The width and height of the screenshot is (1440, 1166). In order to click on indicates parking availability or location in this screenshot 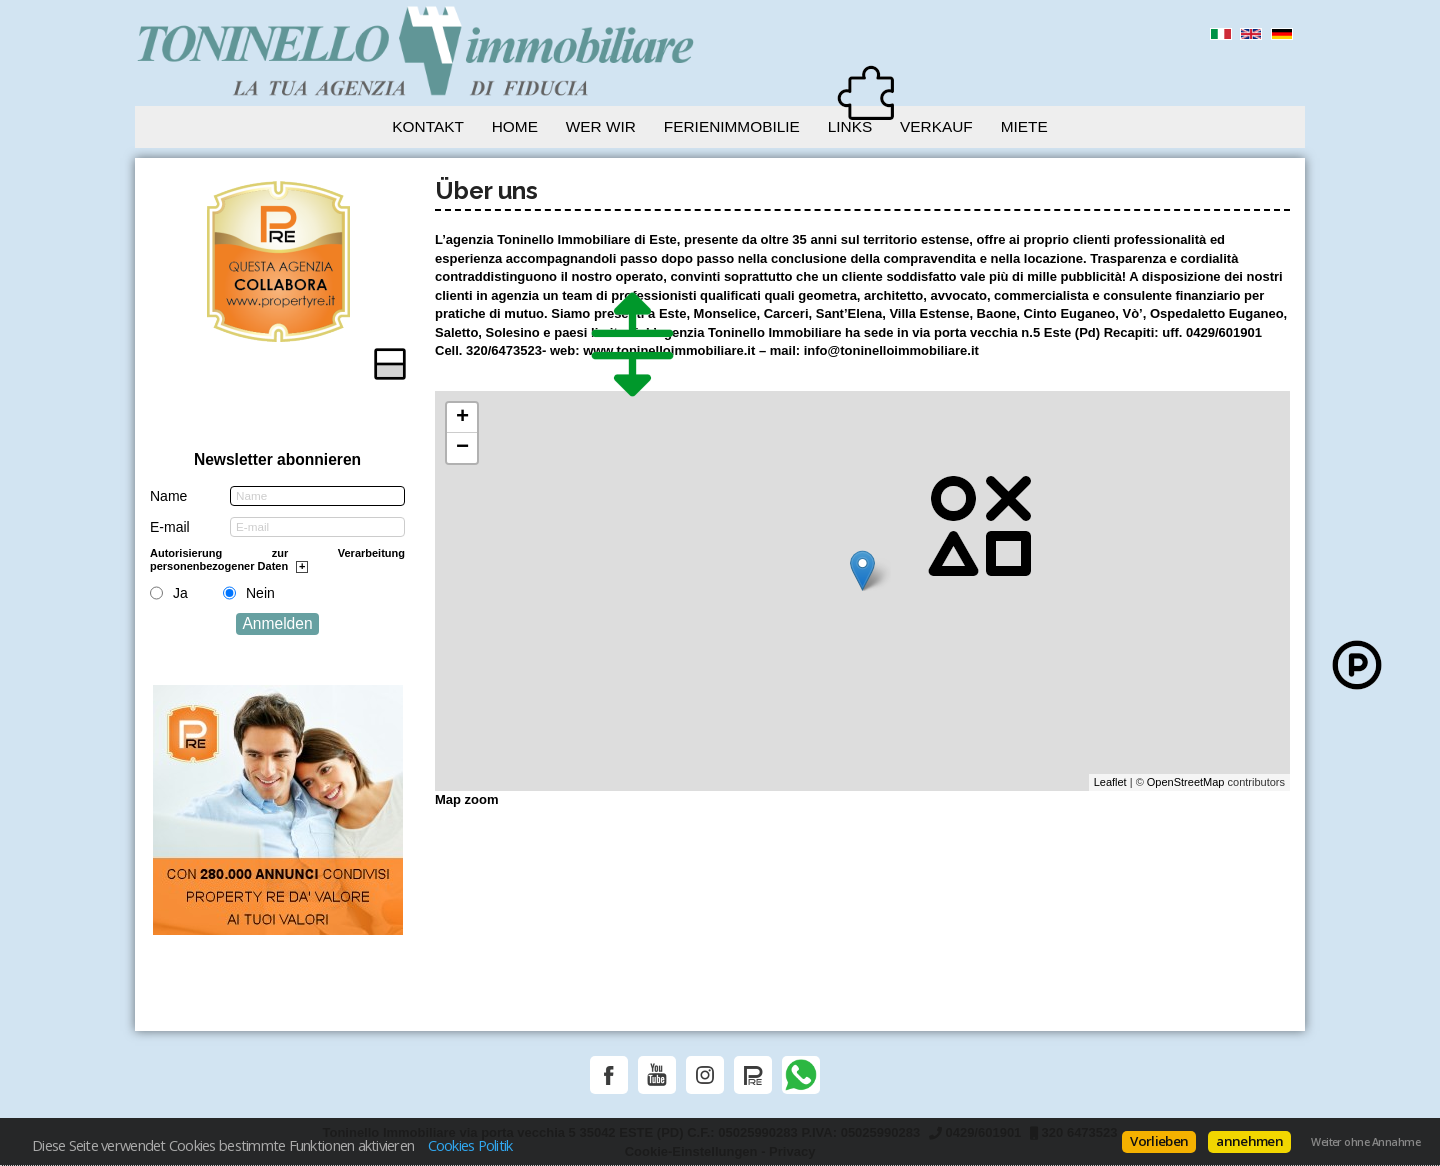, I will do `click(1357, 665)`.